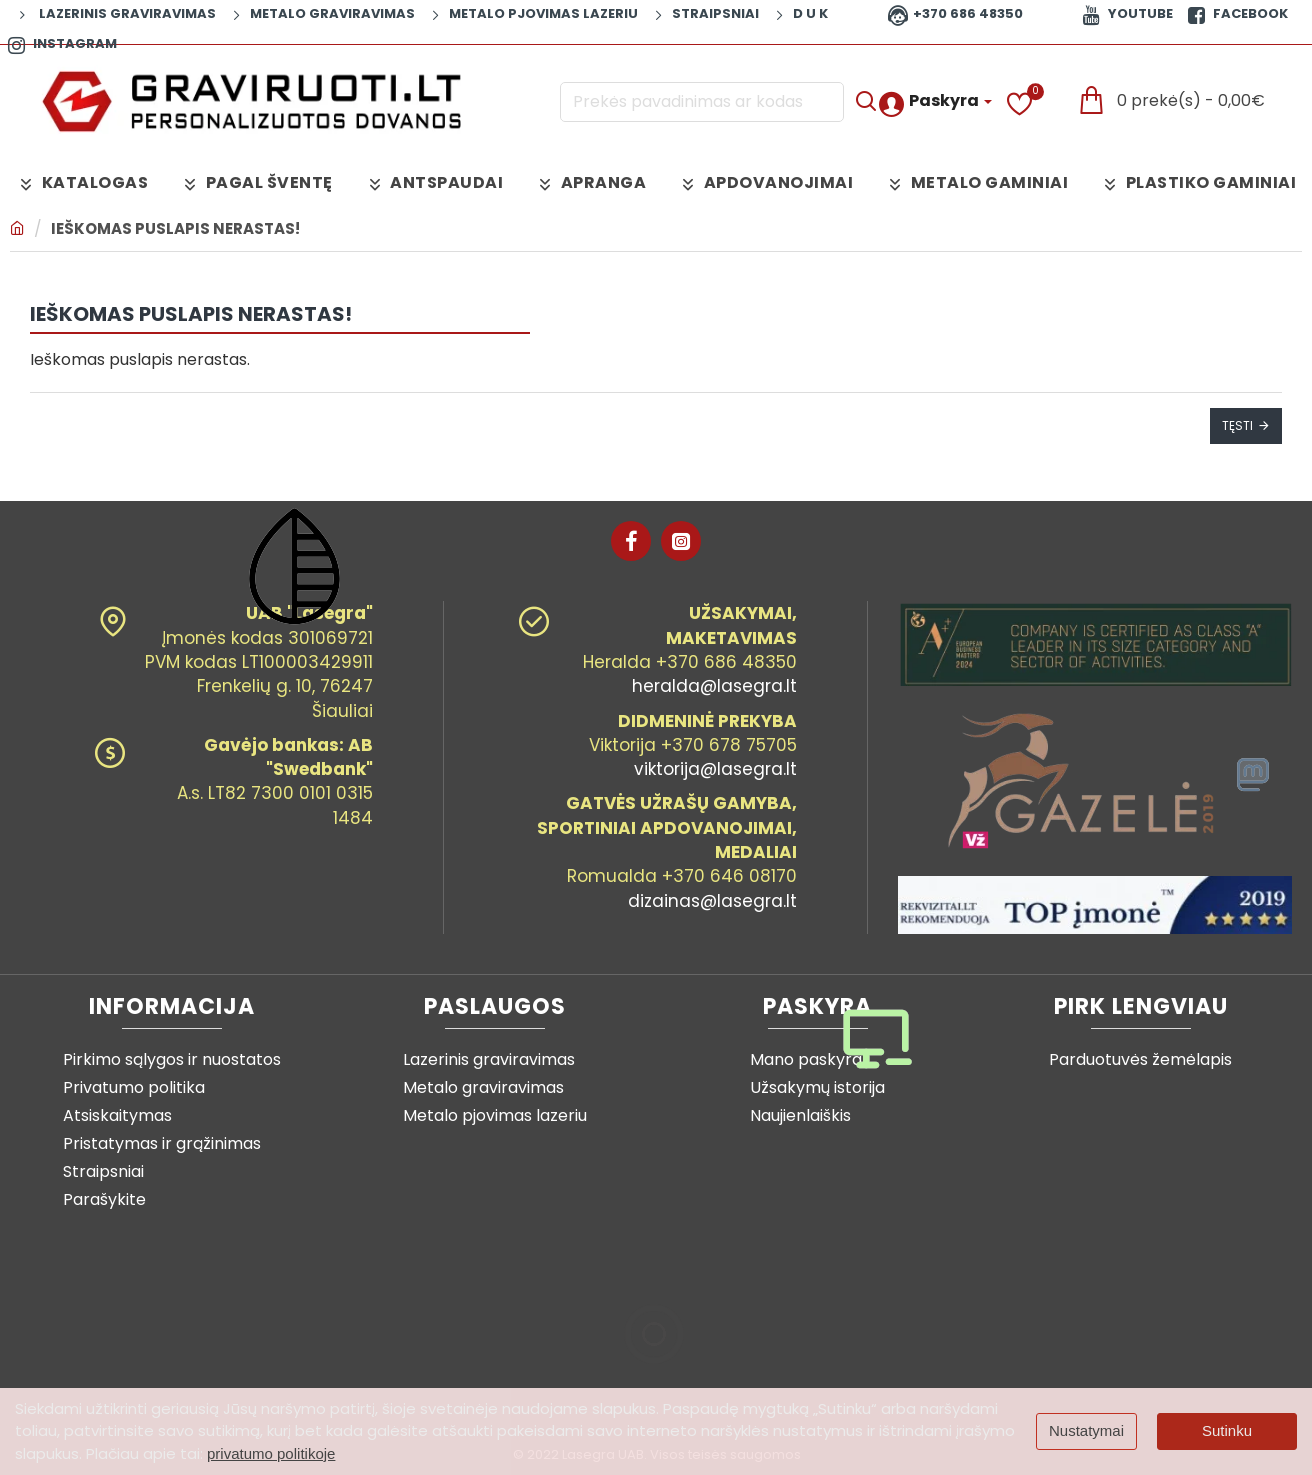 This screenshot has height=1475, width=1312. I want to click on adjust opacity or transparency settings, so click(294, 570).